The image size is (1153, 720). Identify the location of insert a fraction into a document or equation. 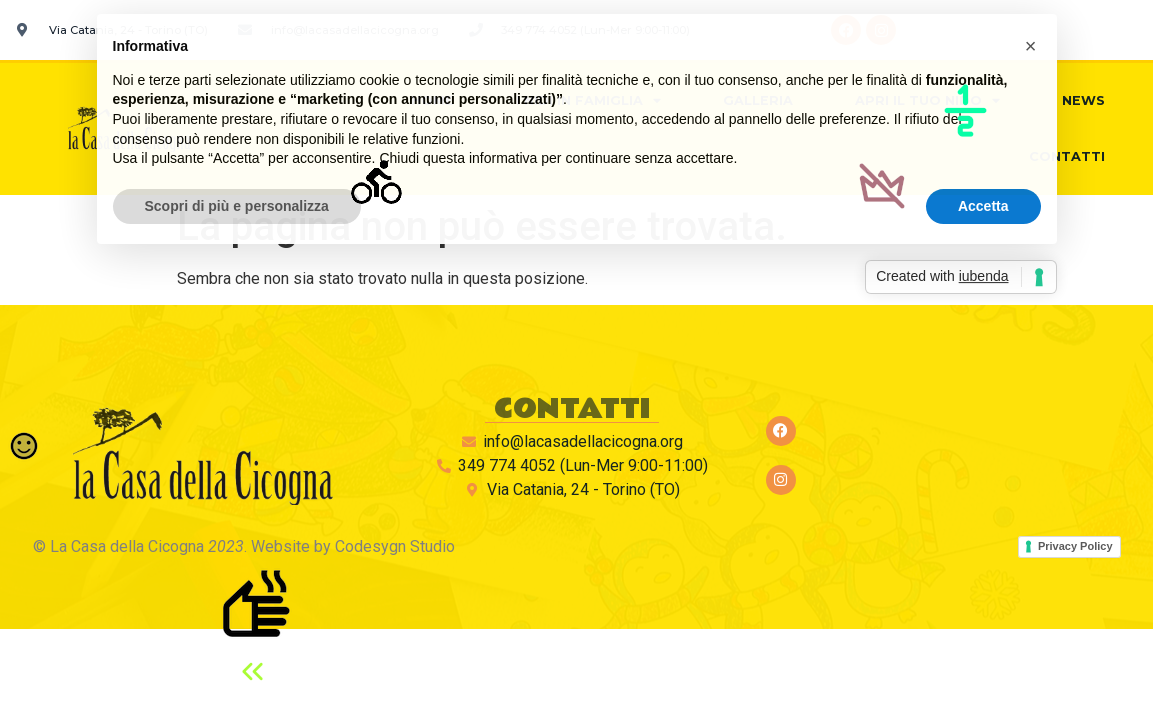
(965, 110).